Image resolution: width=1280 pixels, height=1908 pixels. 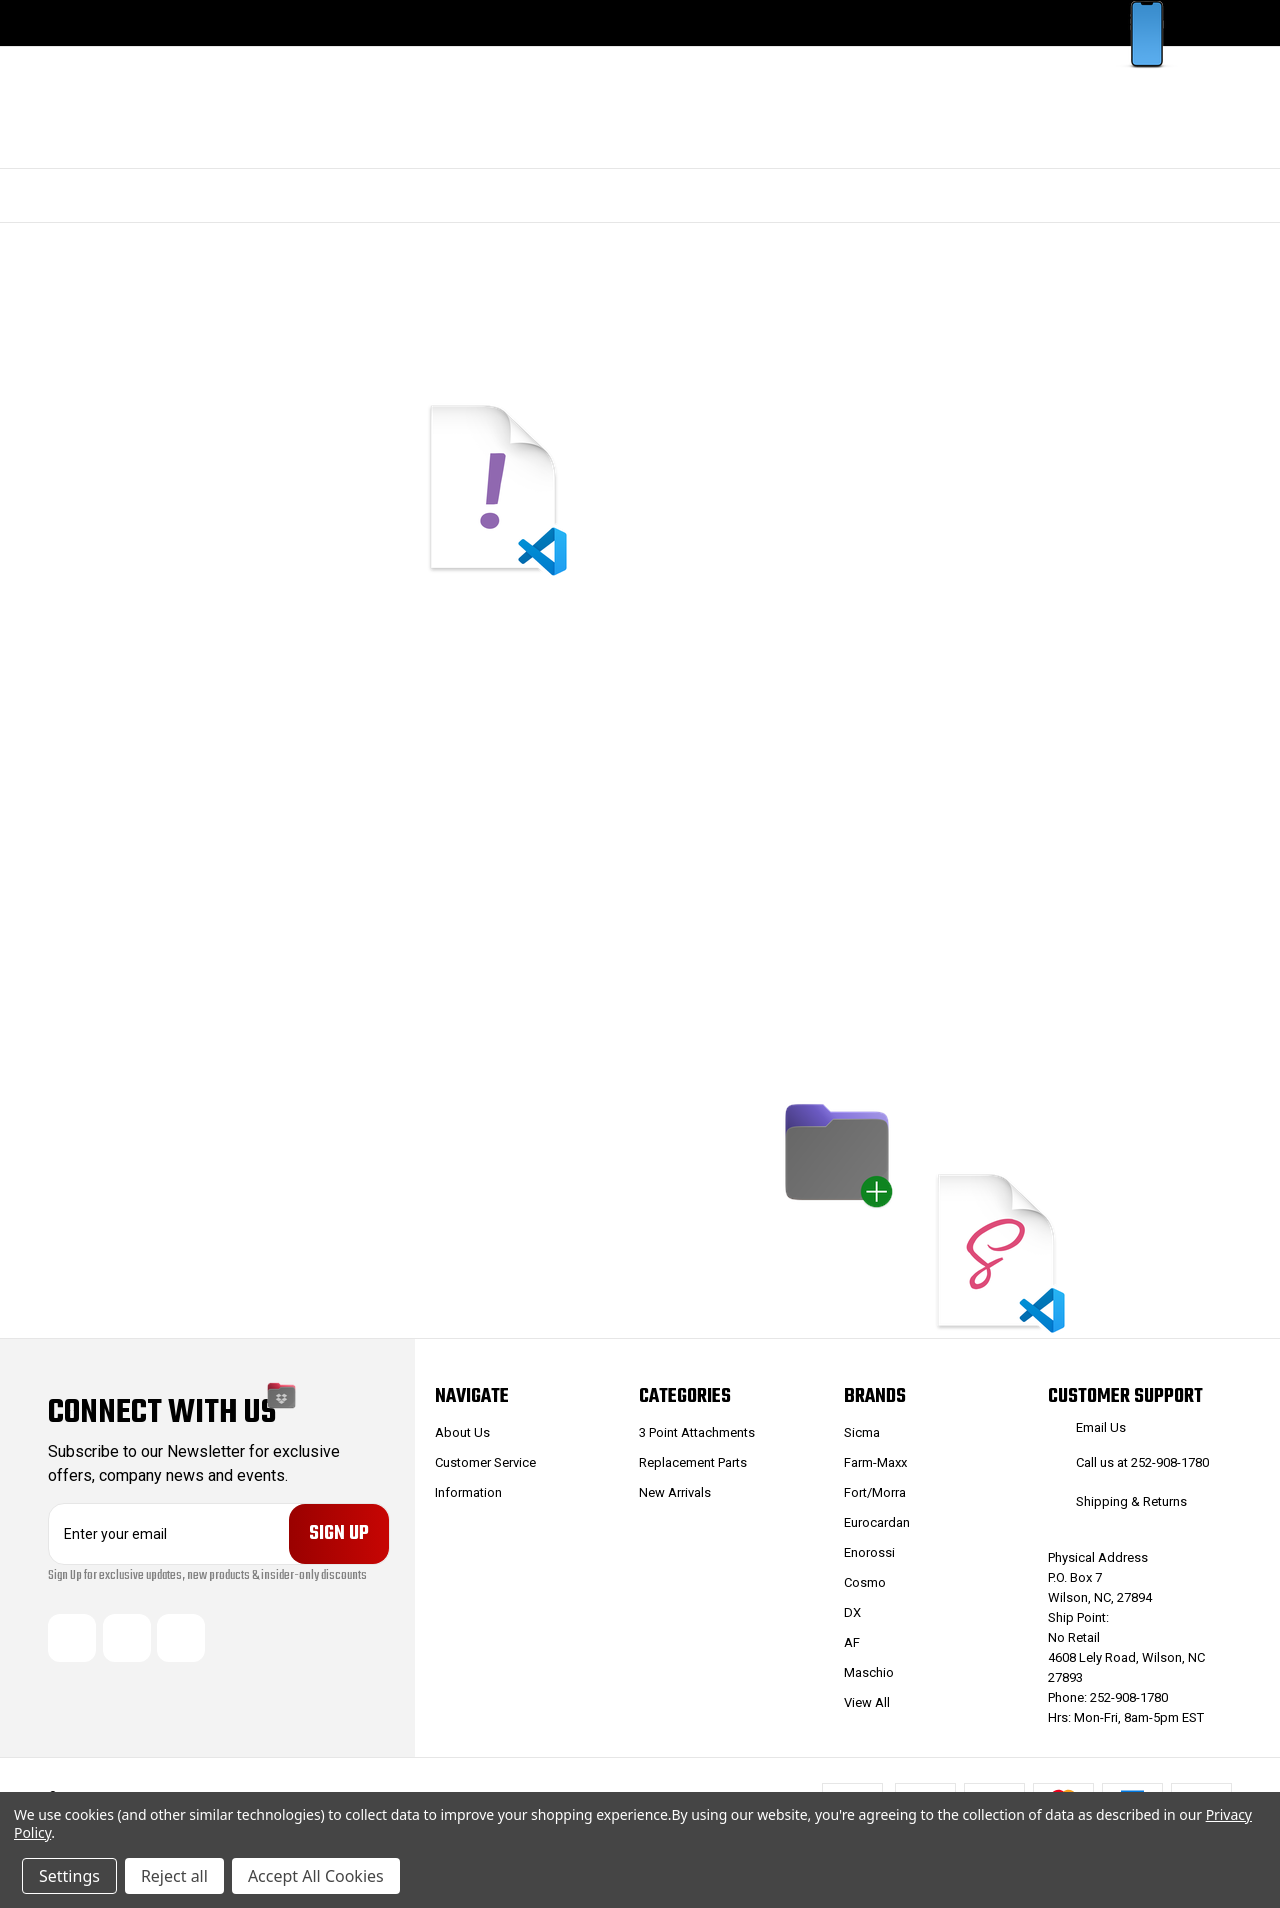 I want to click on yaml file type in Visual Studio Code, so click(x=493, y=491).